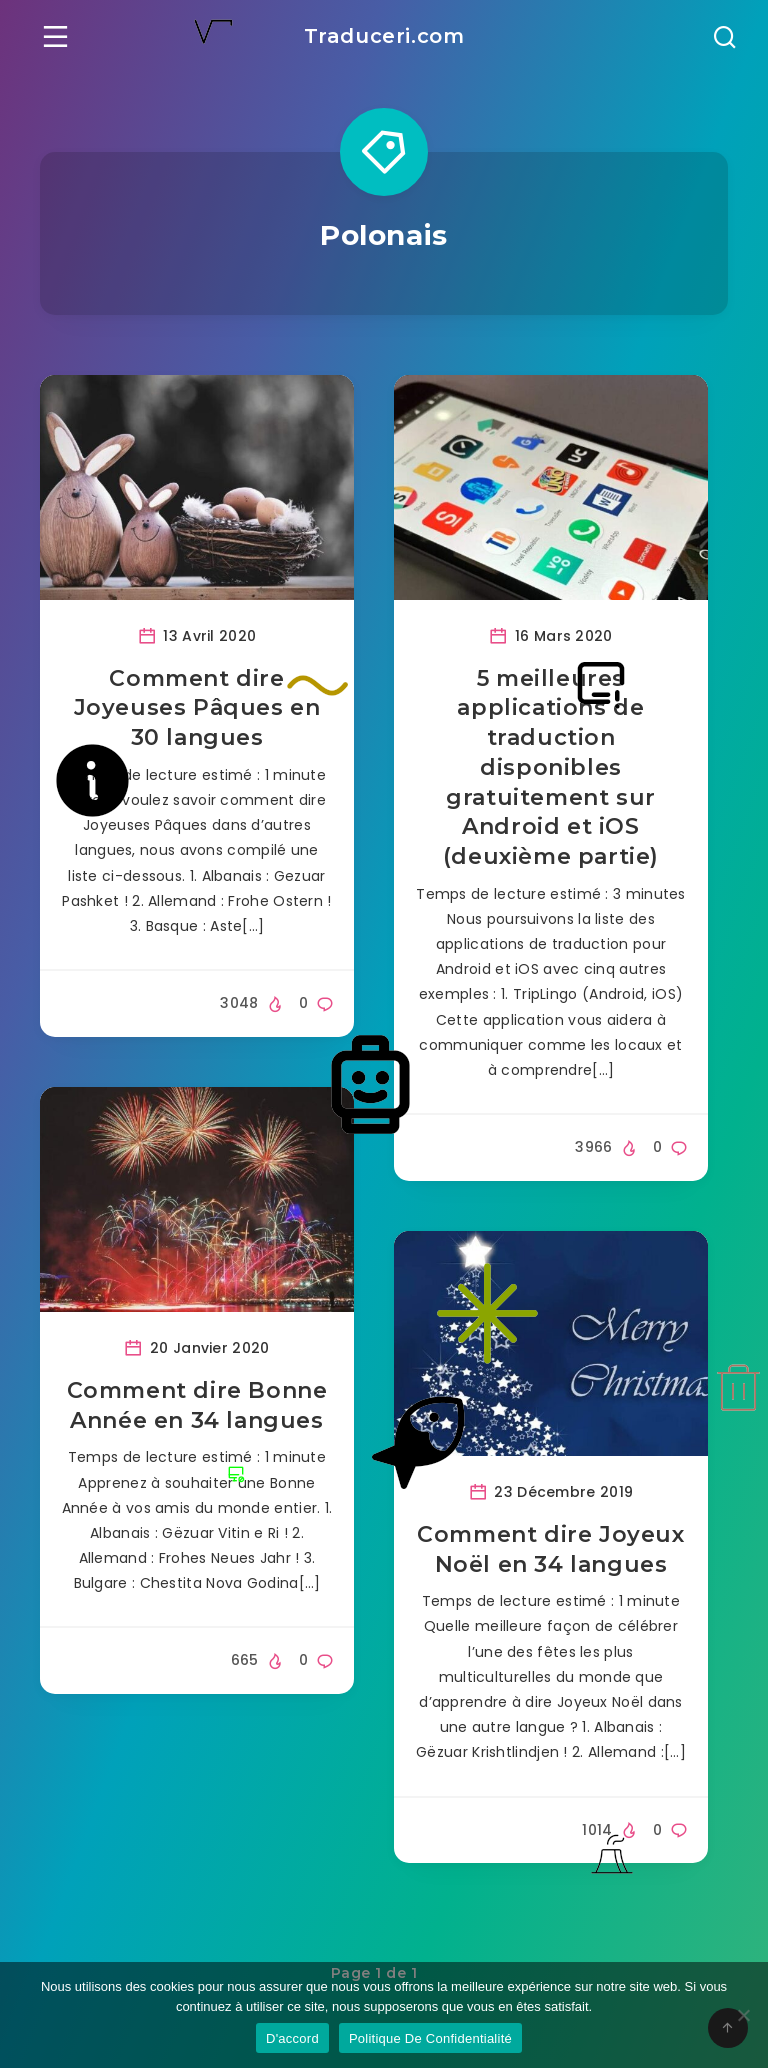 The height and width of the screenshot is (2068, 768). What do you see at coordinates (92, 780) in the screenshot?
I see `view more information or details` at bounding box center [92, 780].